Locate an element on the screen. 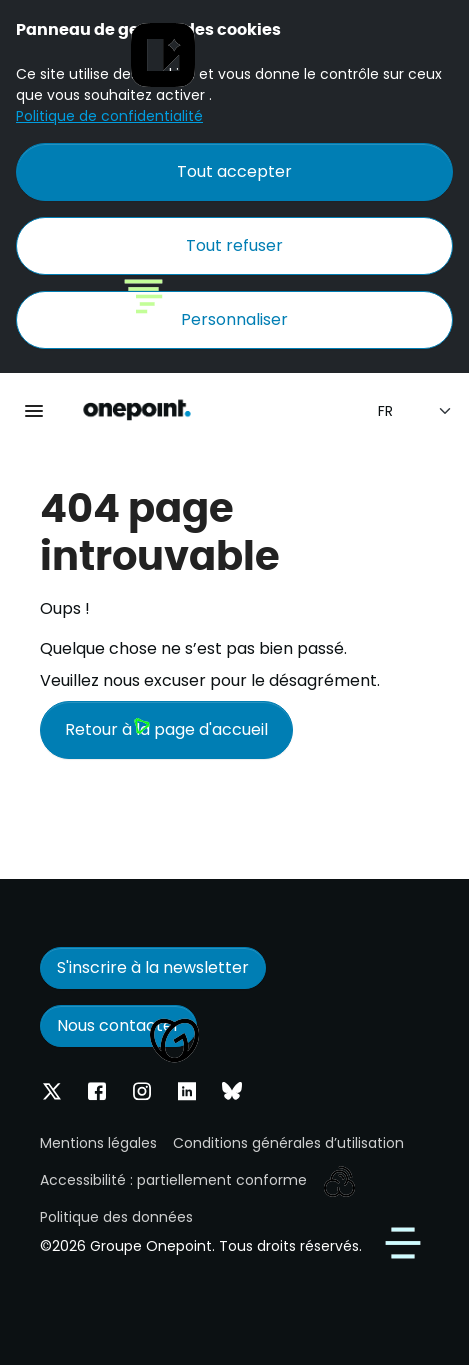  indicates tornado or severe weather warning is located at coordinates (143, 296).